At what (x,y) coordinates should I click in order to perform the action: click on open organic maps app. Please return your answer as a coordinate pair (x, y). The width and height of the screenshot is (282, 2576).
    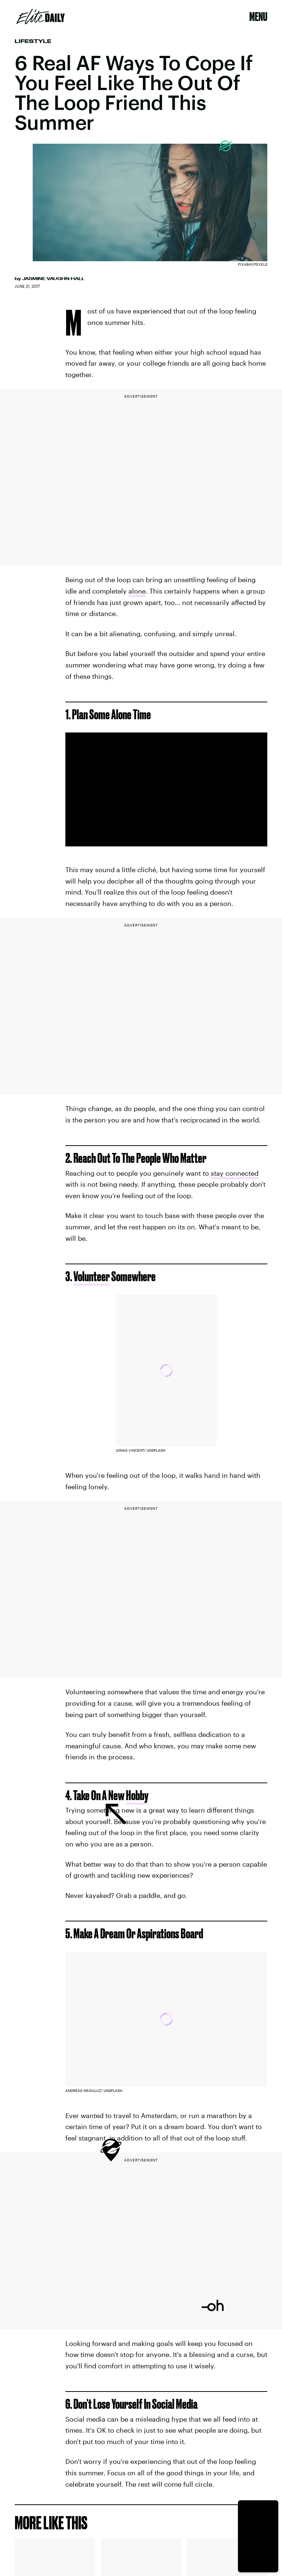
    Looking at the image, I should click on (111, 2150).